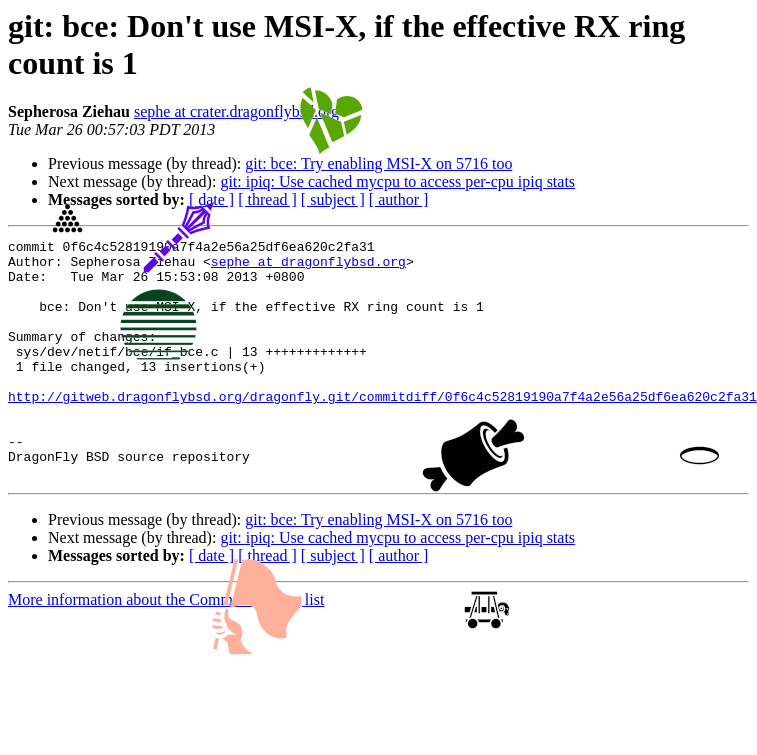  I want to click on indicates a broken heart or heartbreak status, so click(331, 121).